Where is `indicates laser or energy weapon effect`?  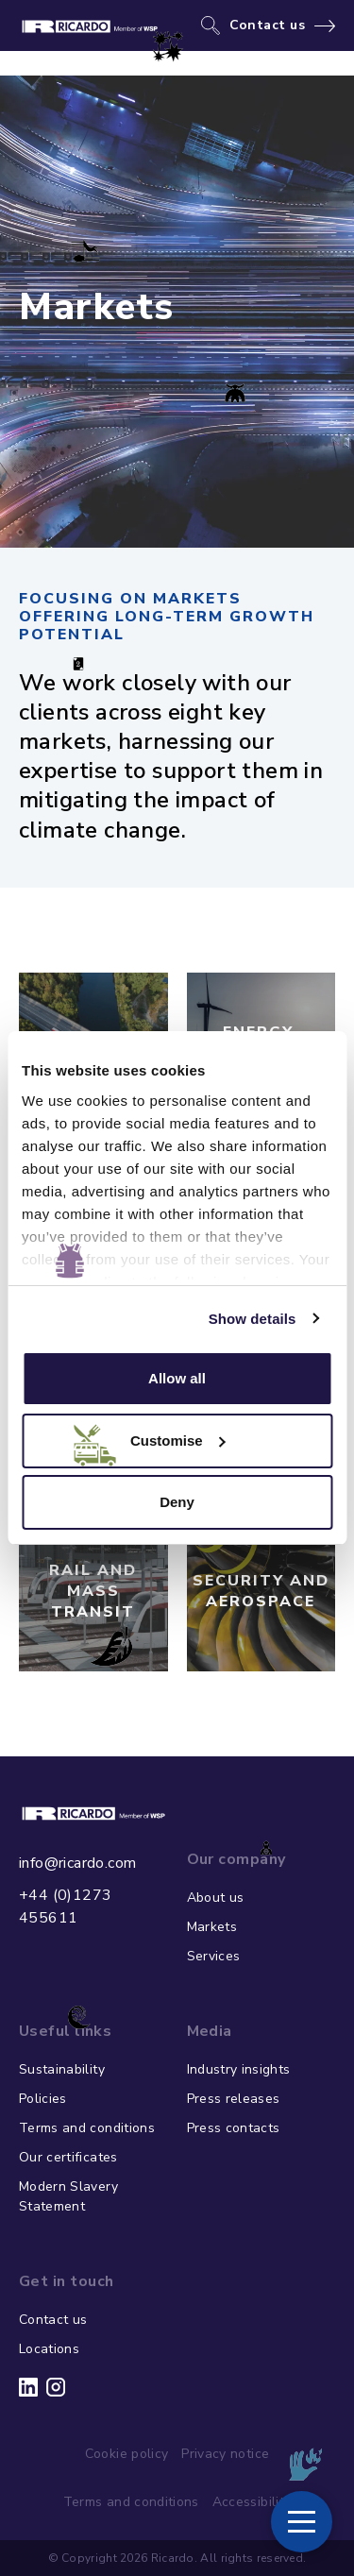 indicates laser or energy weapon effect is located at coordinates (168, 46).